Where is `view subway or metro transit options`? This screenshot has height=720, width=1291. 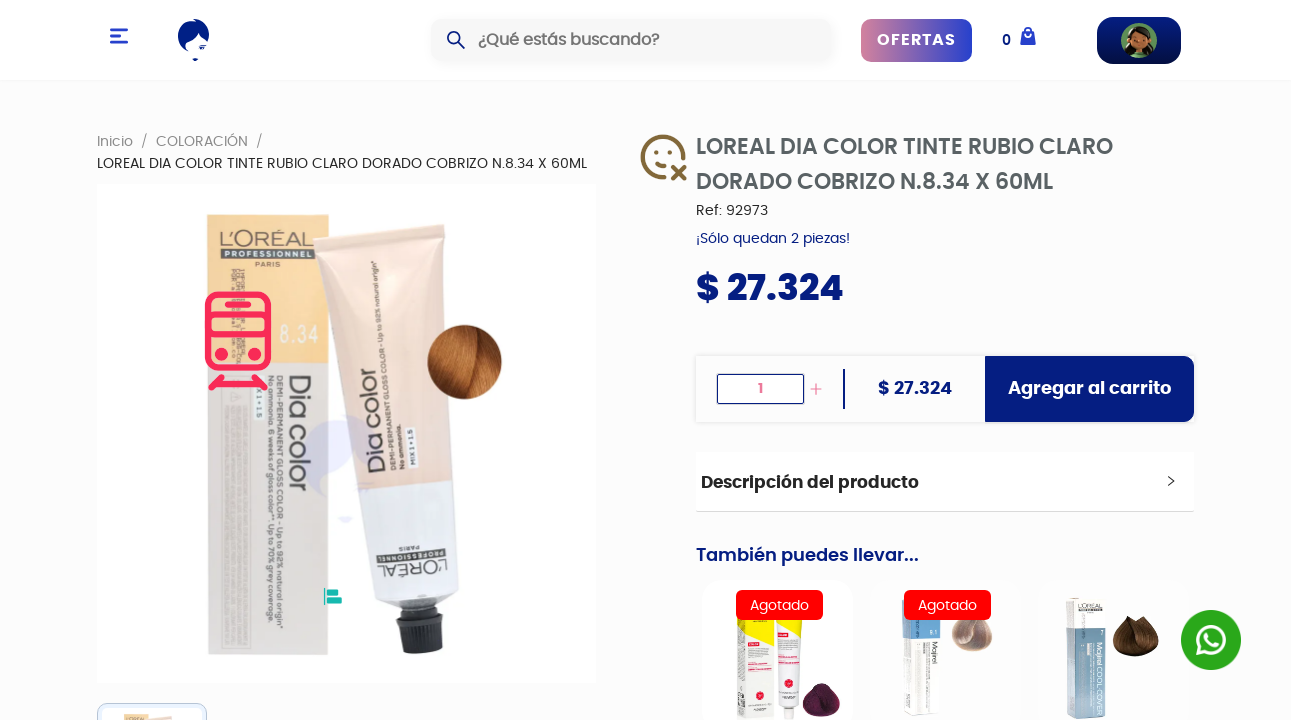 view subway or metro transit options is located at coordinates (238, 341).